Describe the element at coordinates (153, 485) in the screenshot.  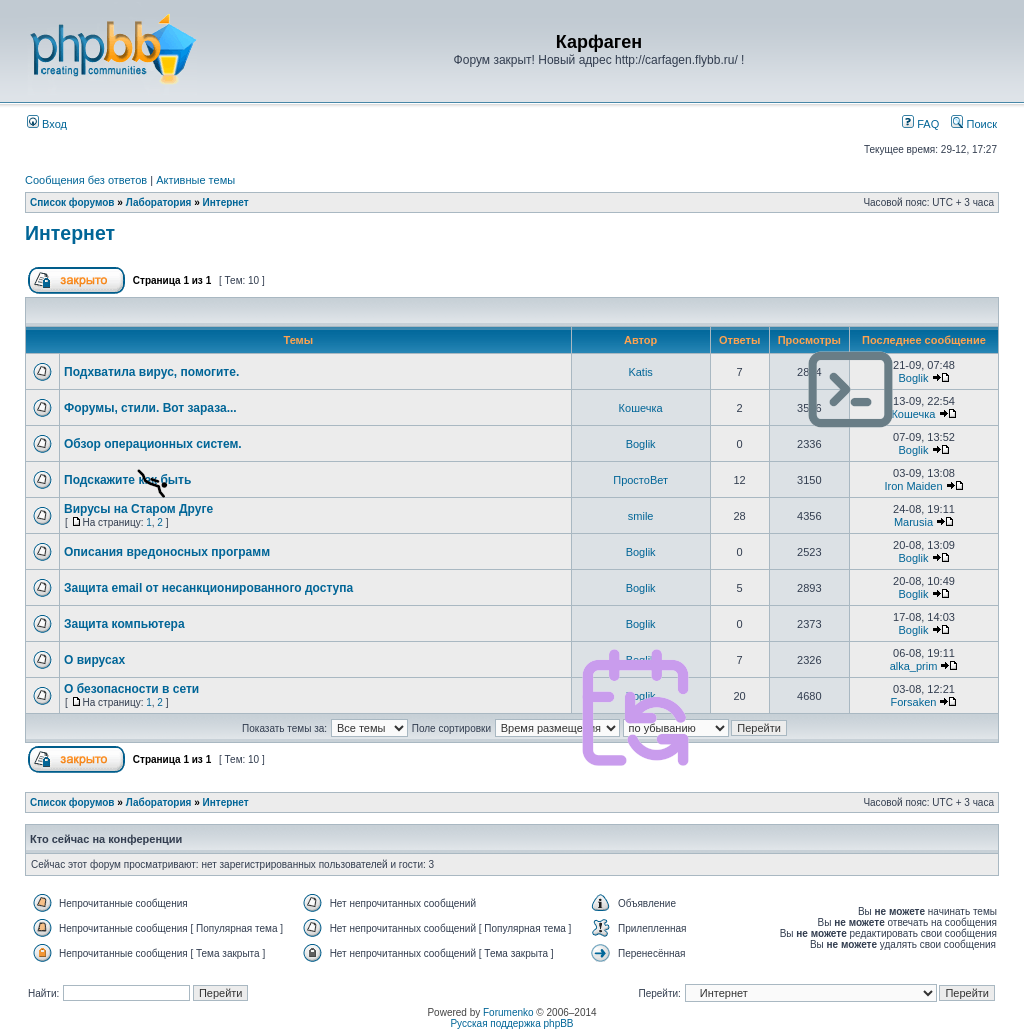
I see `browse scuba diving activities or lessons` at that location.